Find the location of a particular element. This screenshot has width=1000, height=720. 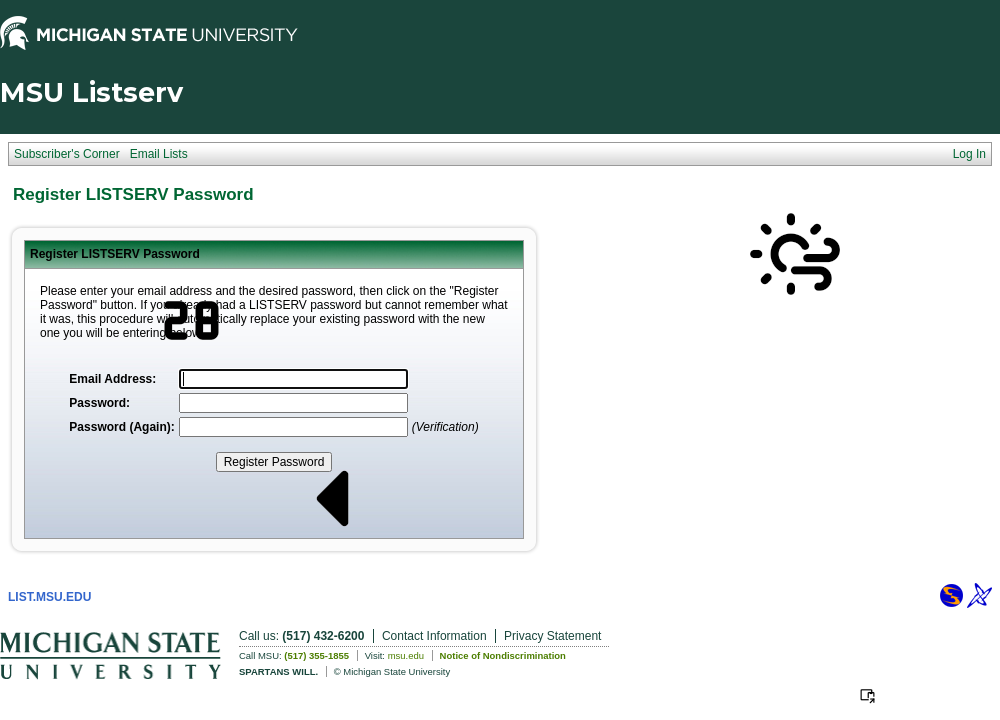

share content across devices is located at coordinates (867, 695).